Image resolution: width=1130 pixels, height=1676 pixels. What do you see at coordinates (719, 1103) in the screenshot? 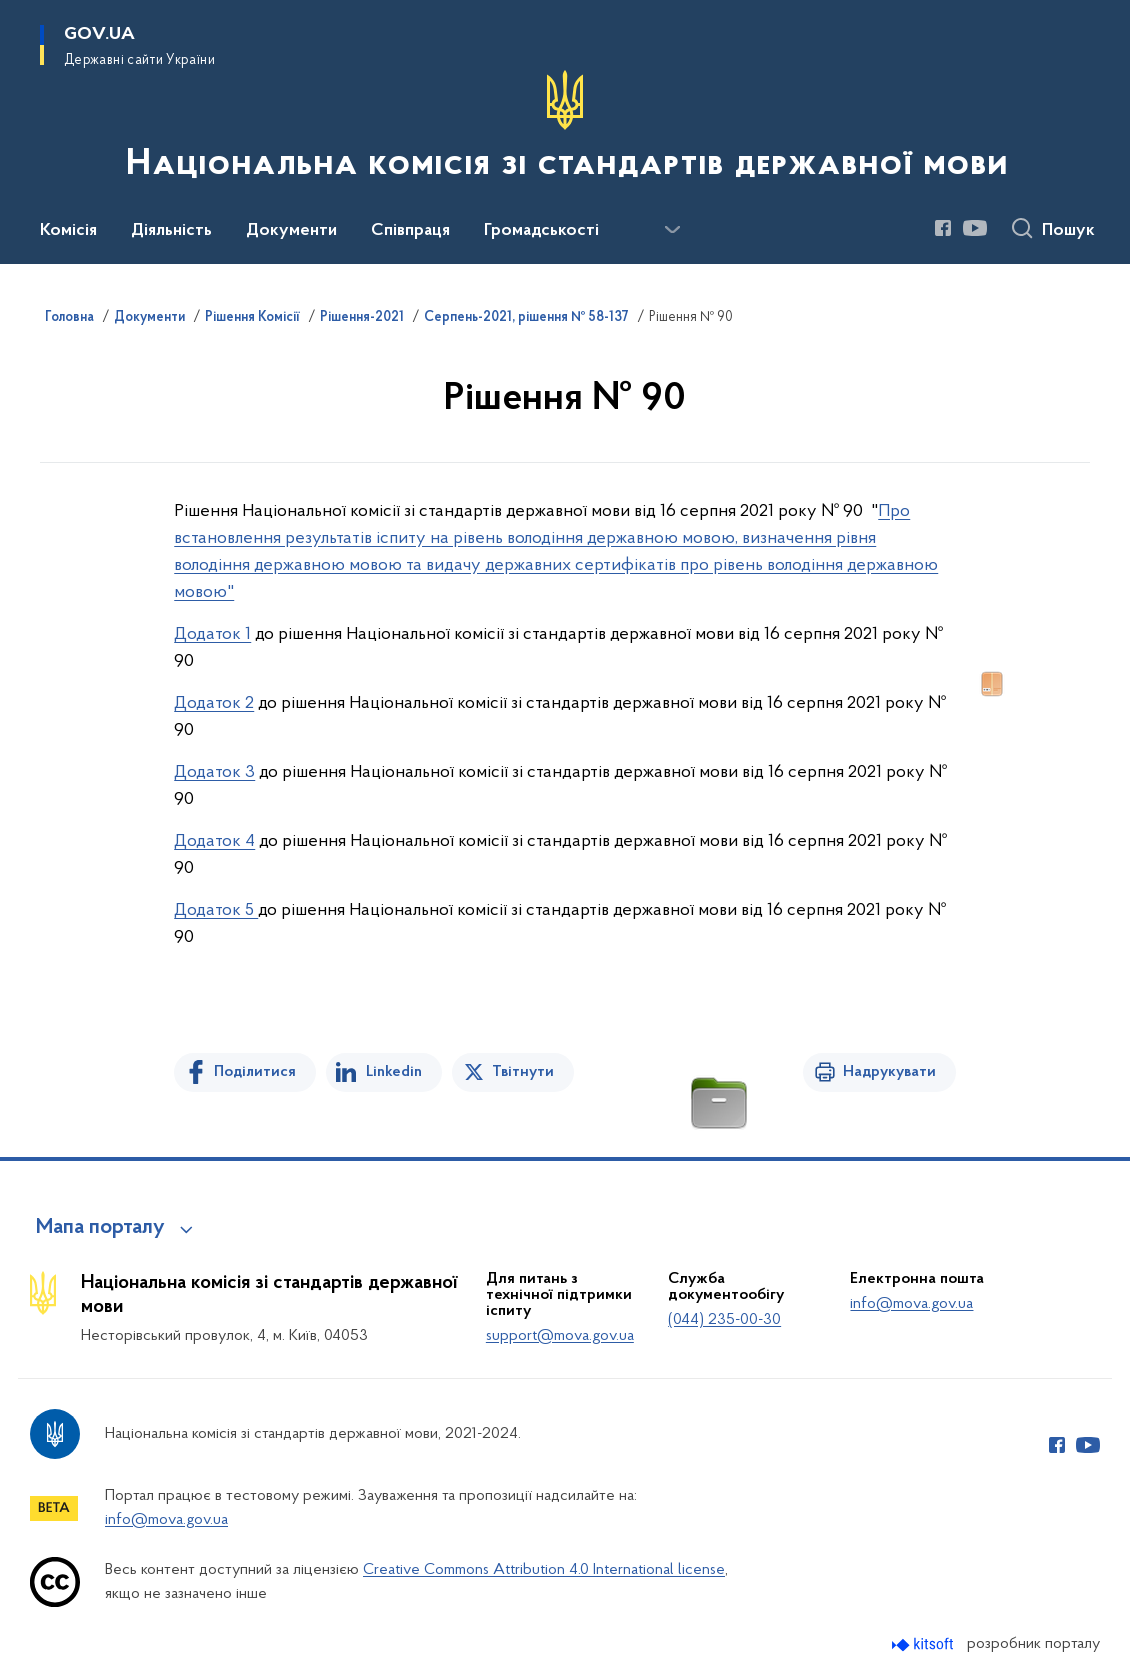
I see `open the file manager app` at bounding box center [719, 1103].